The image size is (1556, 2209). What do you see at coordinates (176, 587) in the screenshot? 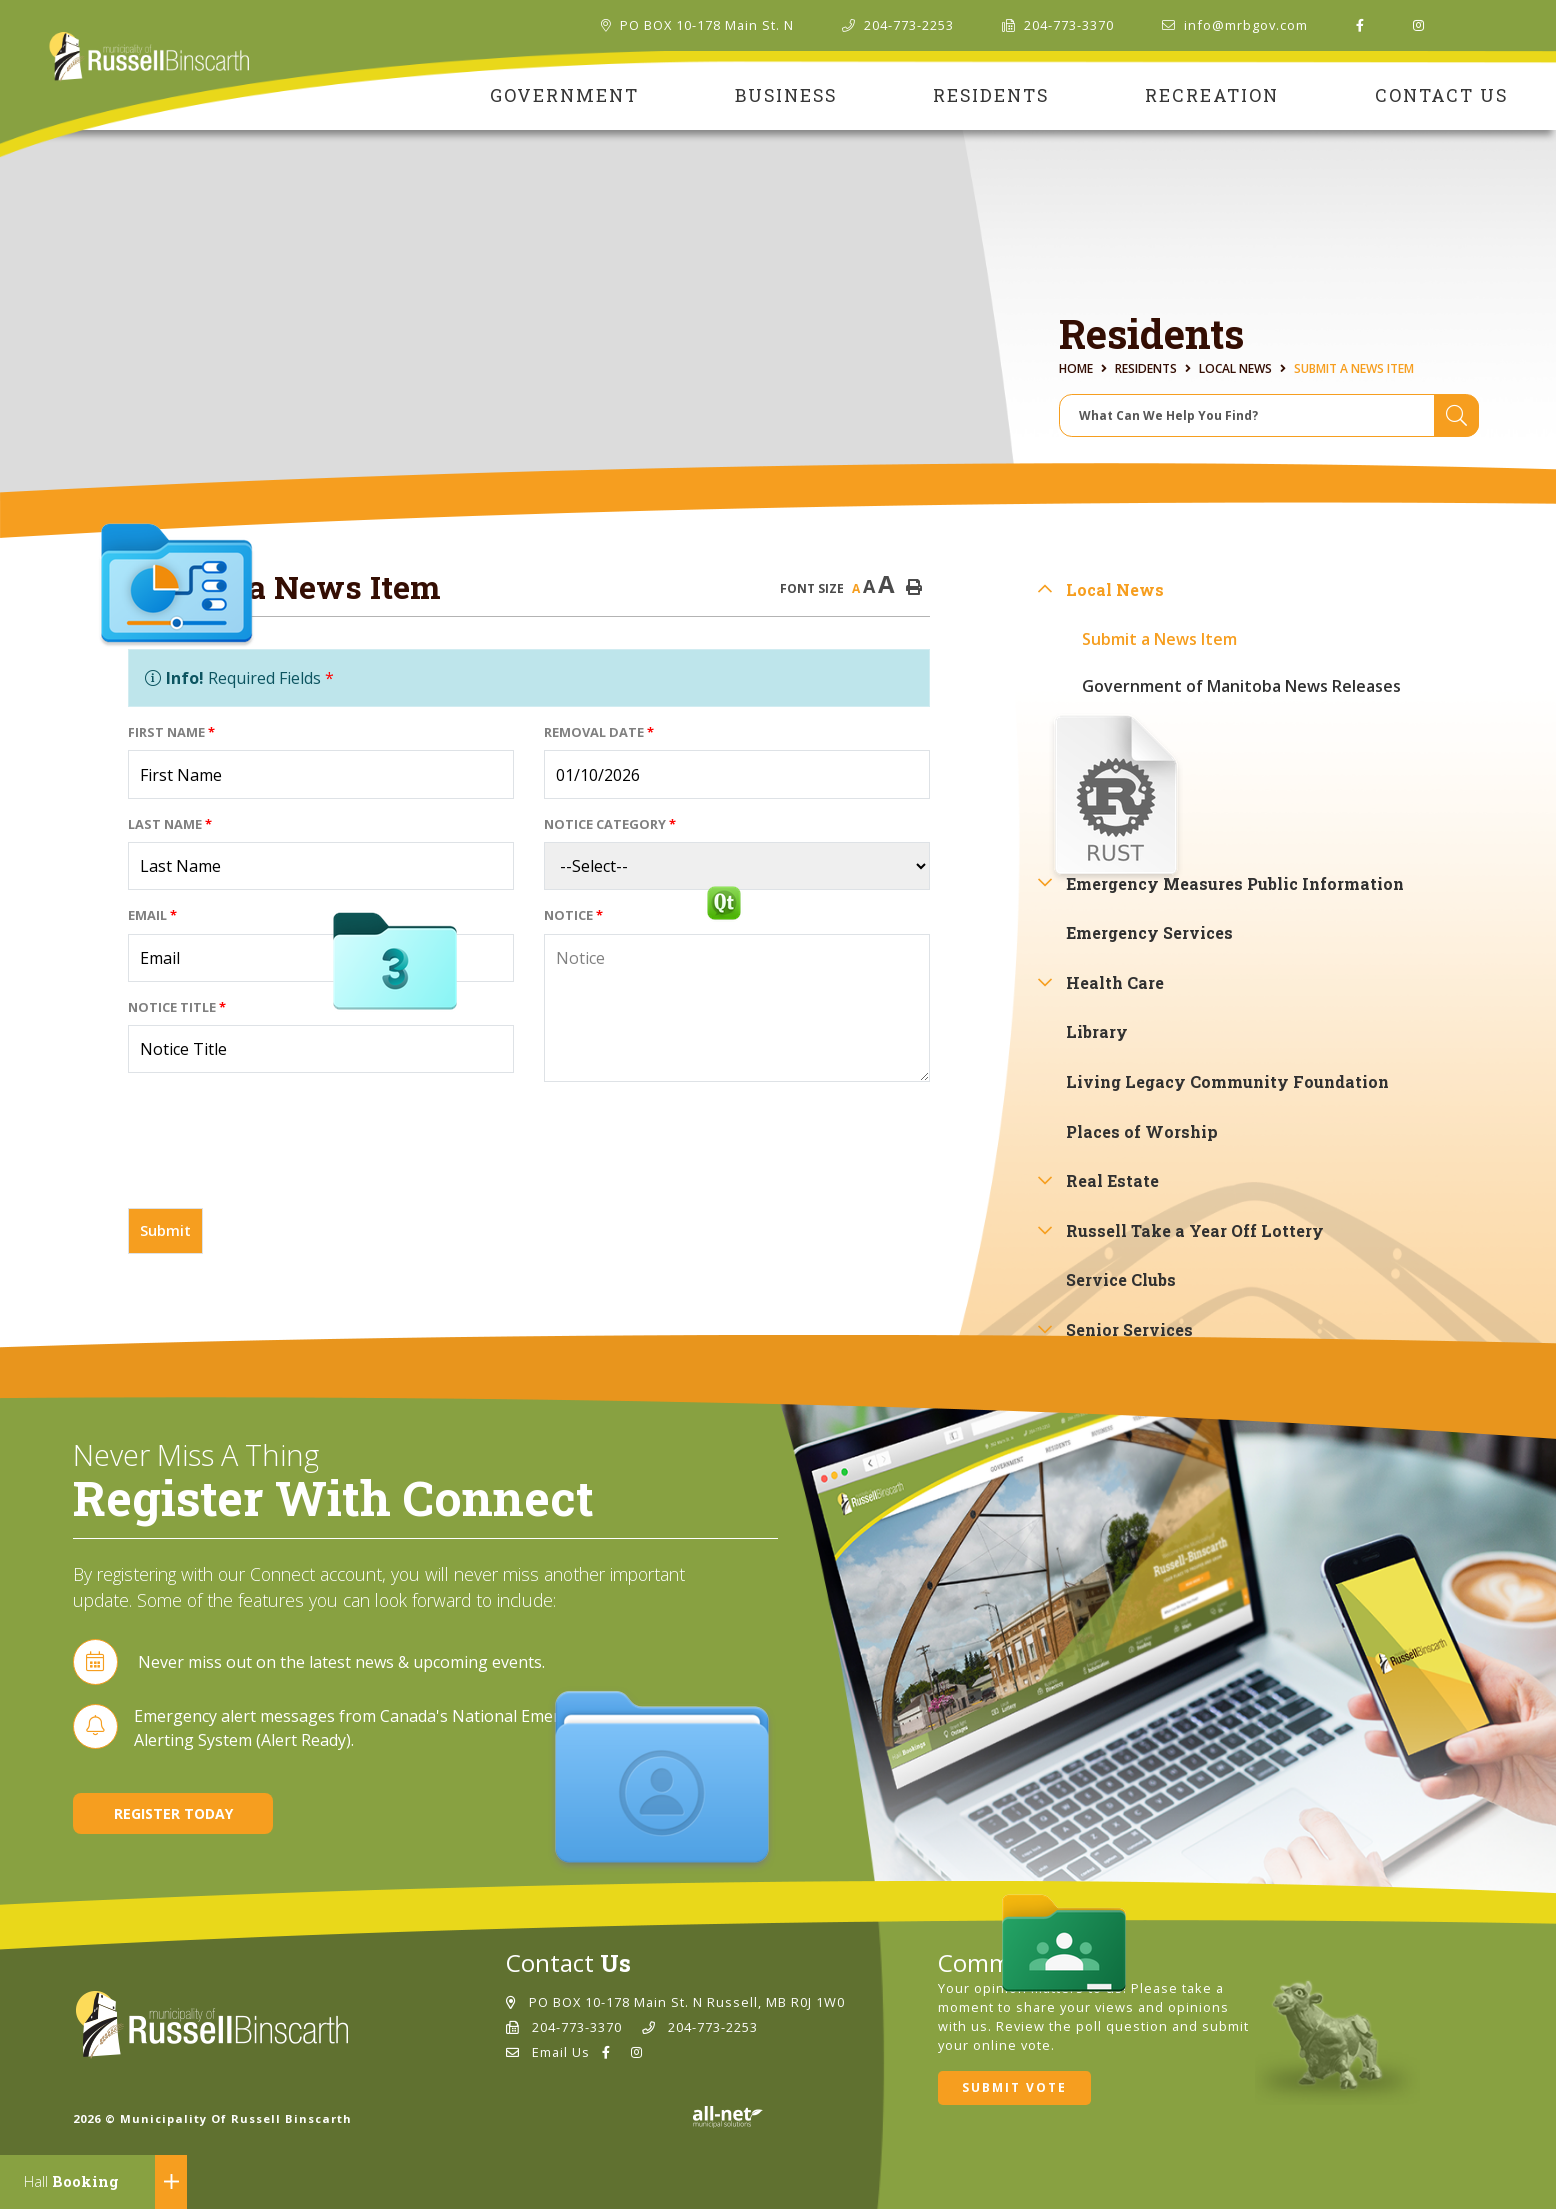
I see `open control panel settings folder` at bounding box center [176, 587].